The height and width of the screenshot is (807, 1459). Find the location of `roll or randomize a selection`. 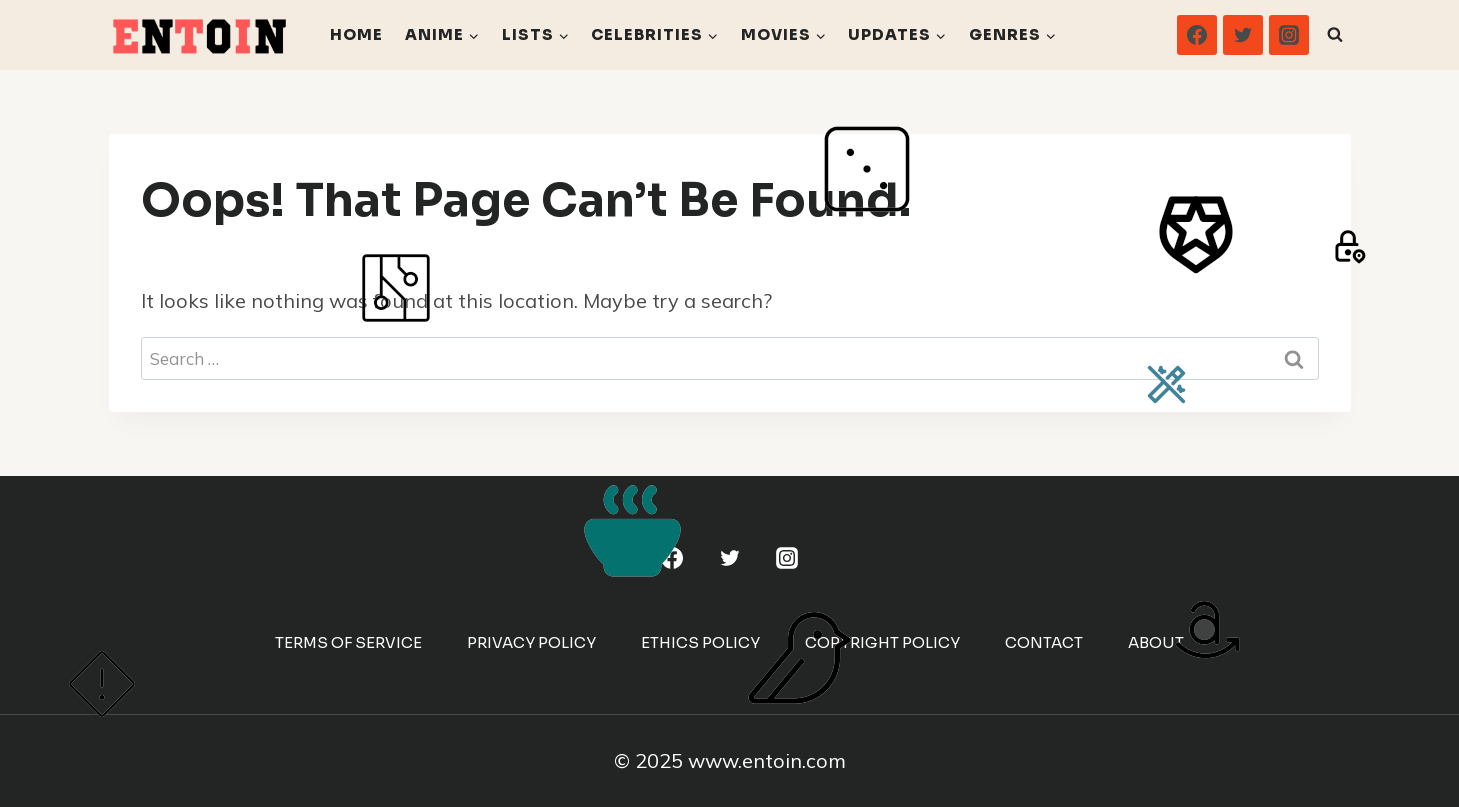

roll or randomize a selection is located at coordinates (867, 169).